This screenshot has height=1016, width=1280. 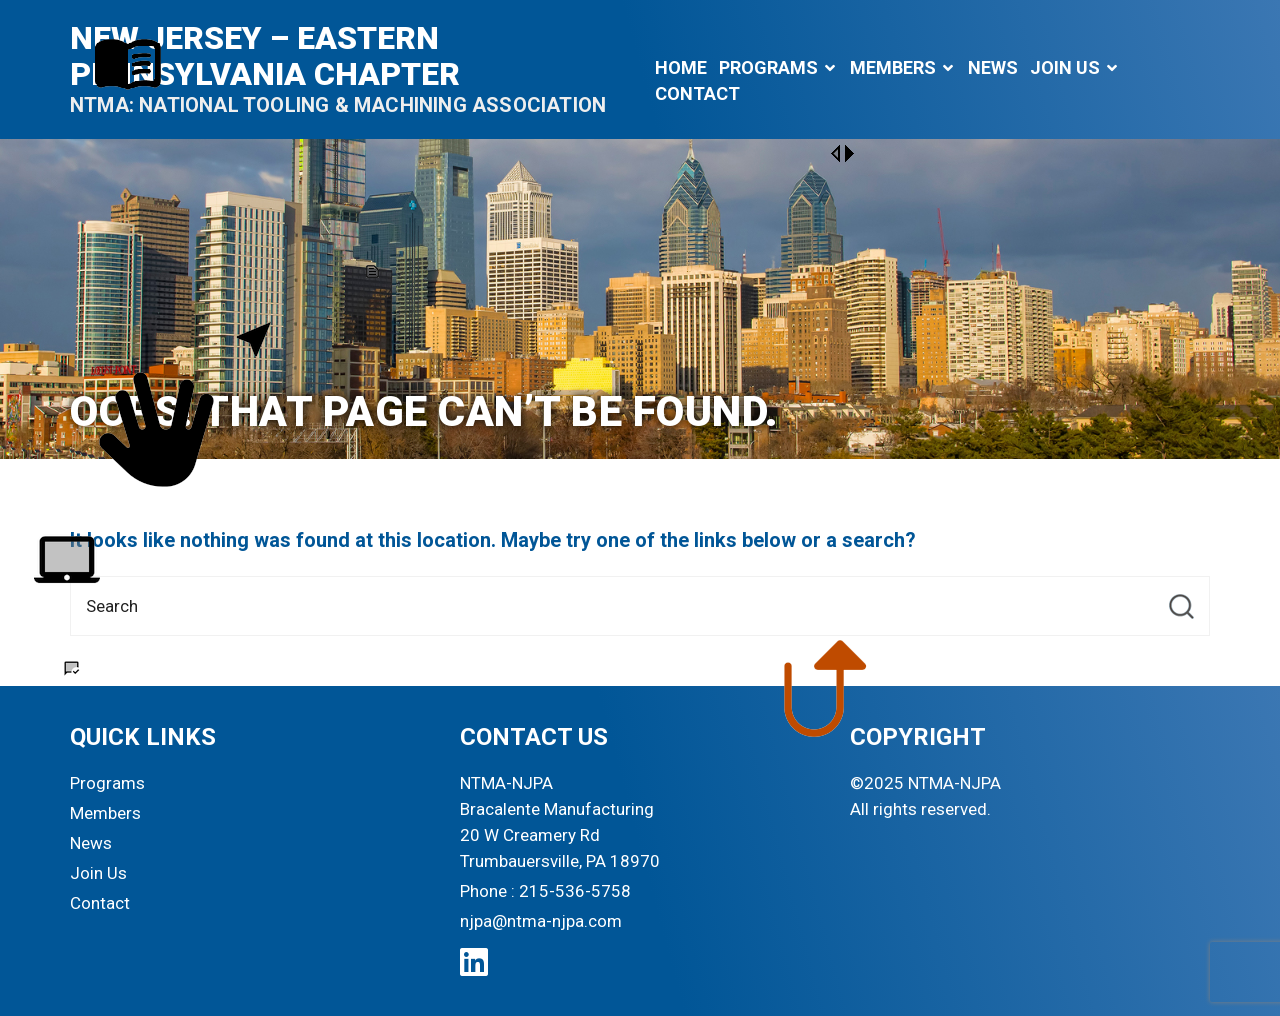 What do you see at coordinates (67, 561) in the screenshot?
I see `switch to desktop or laptop view` at bounding box center [67, 561].